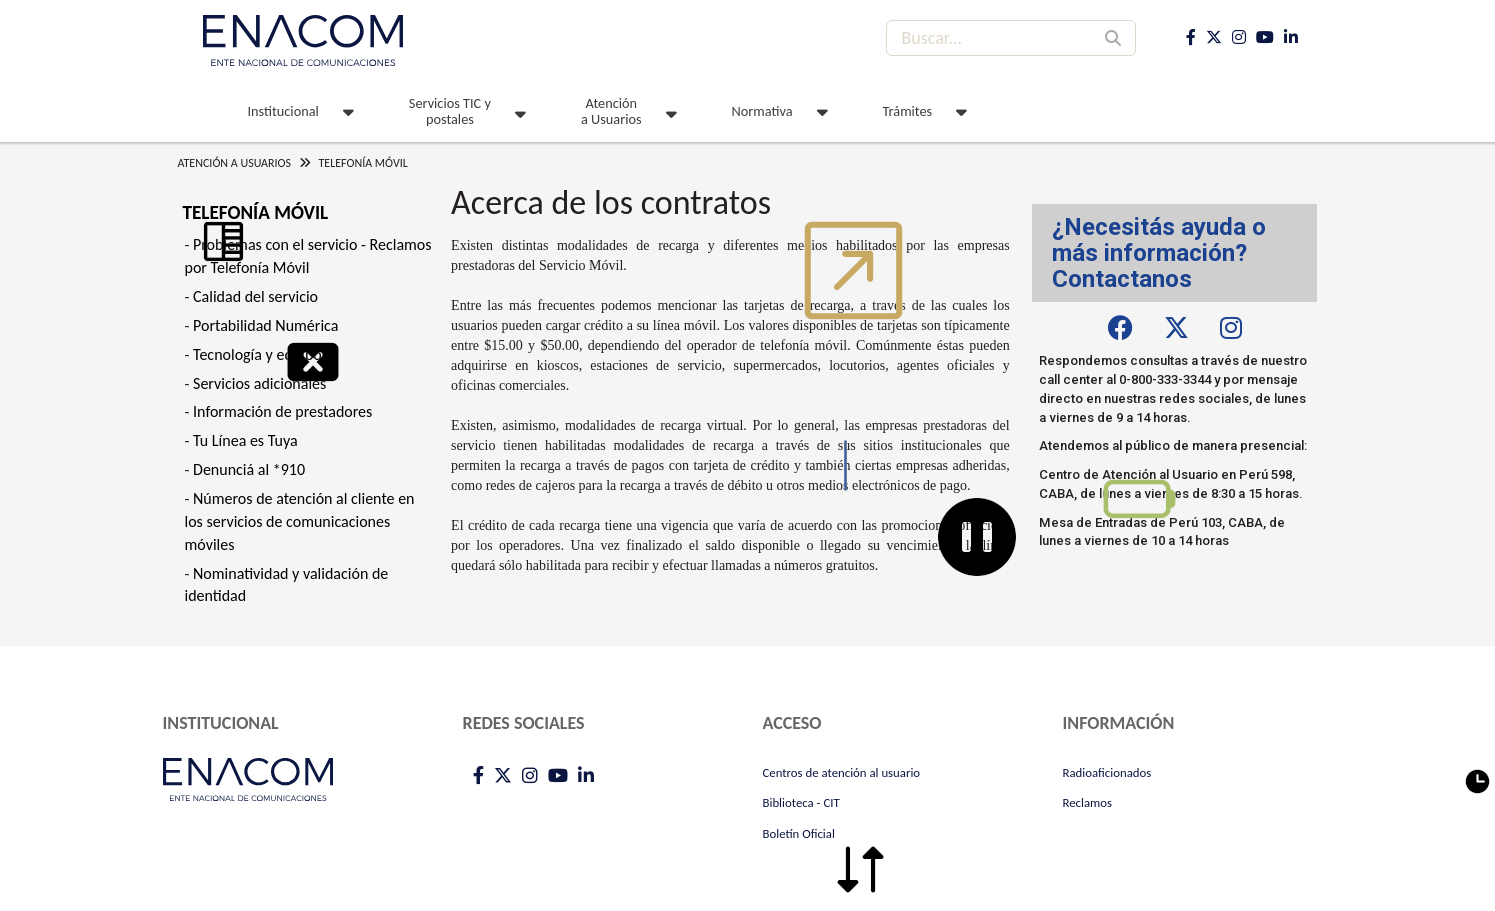 The image size is (1495, 911). What do you see at coordinates (1139, 496) in the screenshot?
I see `indicates empty battery status` at bounding box center [1139, 496].